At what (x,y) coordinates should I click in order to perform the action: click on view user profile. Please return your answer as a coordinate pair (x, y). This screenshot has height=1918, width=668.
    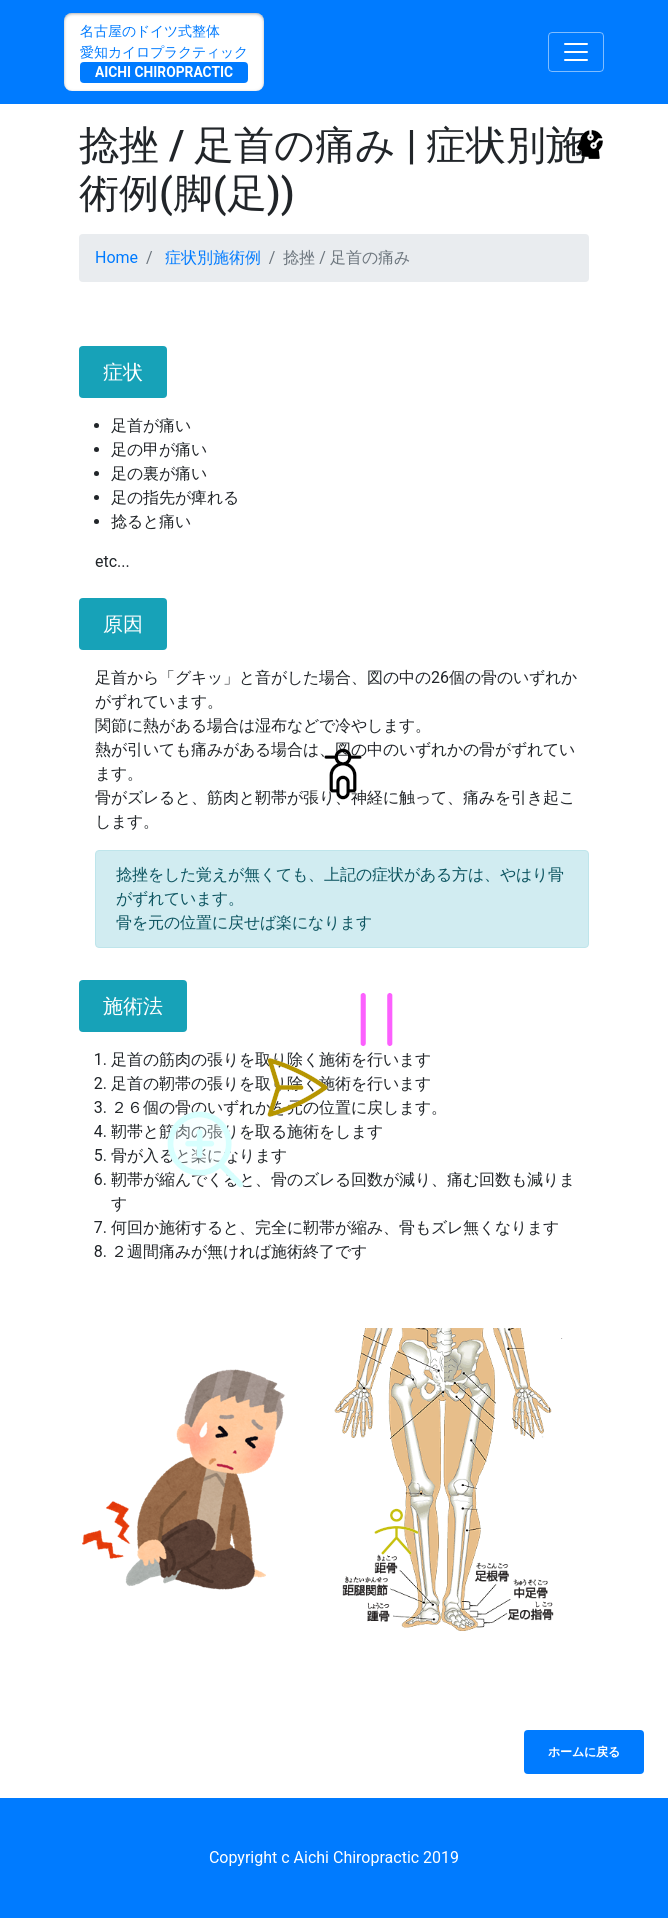
    Looking at the image, I should click on (396, 1532).